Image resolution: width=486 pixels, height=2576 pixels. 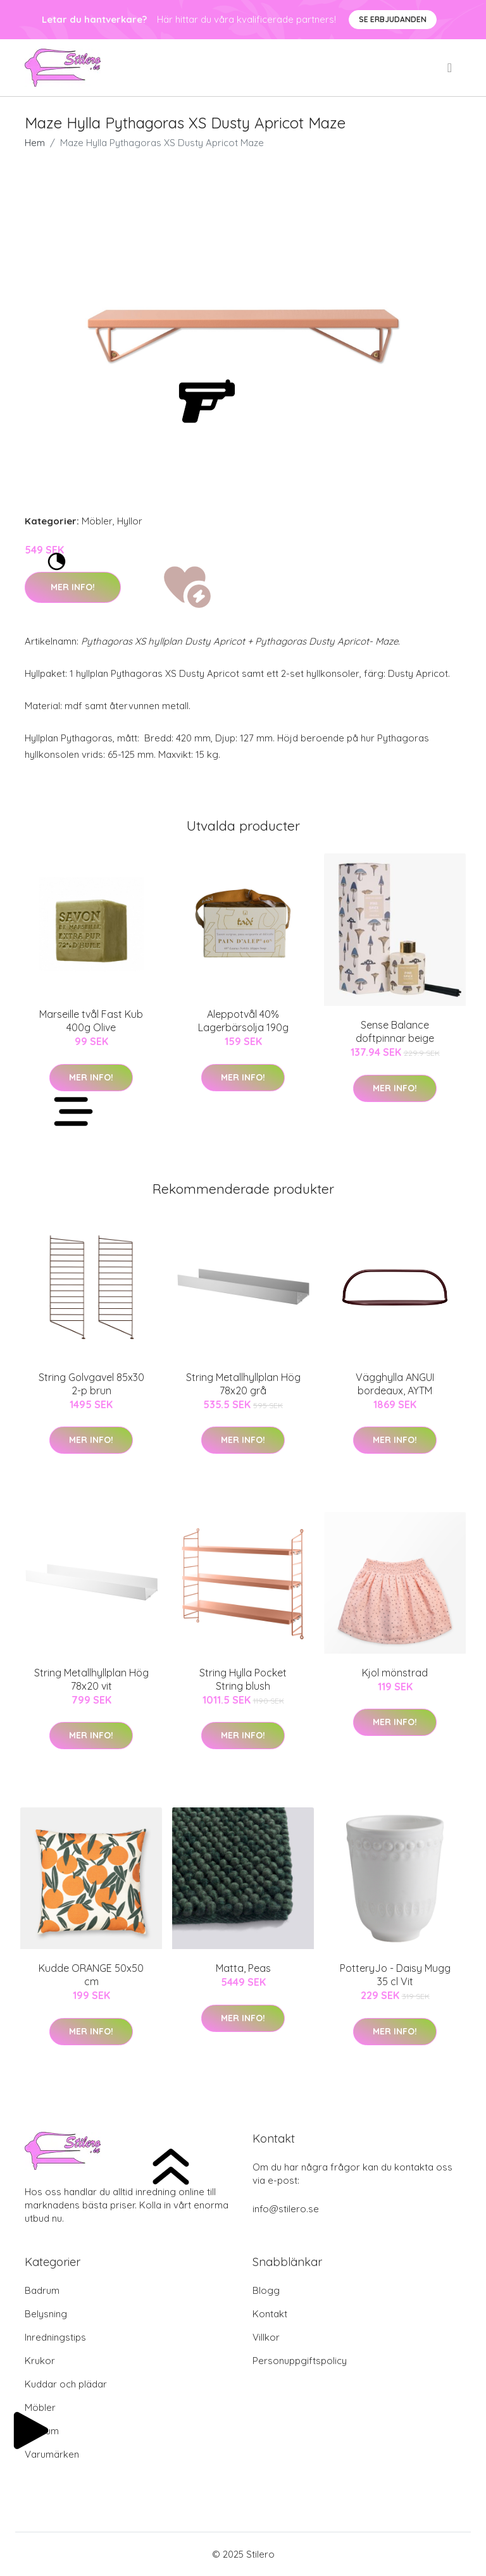 I want to click on scroll to top of page, so click(x=171, y=2167).